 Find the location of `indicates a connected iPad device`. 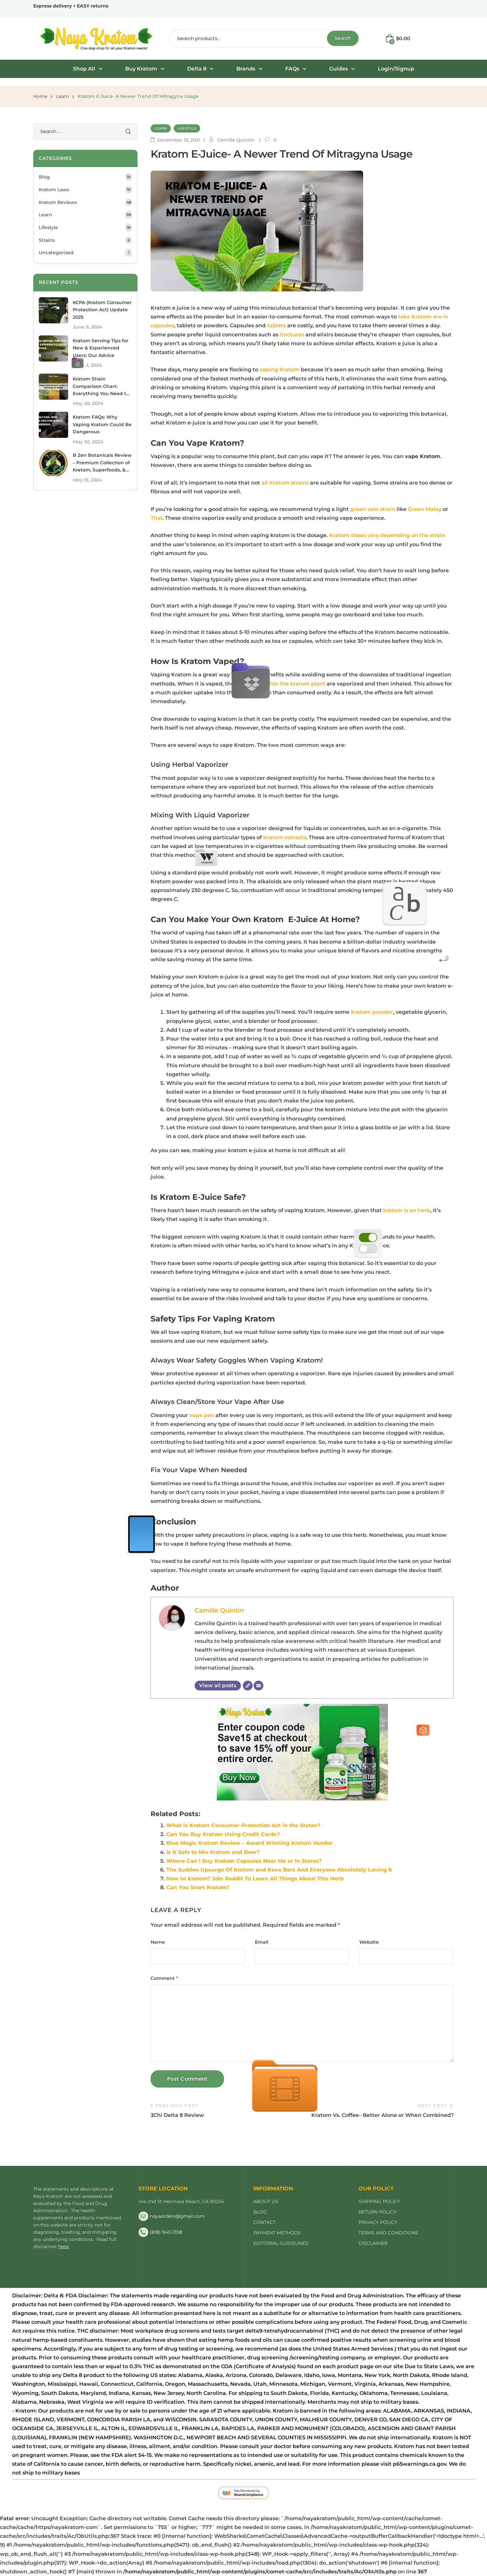

indicates a connected iPad device is located at coordinates (141, 1535).